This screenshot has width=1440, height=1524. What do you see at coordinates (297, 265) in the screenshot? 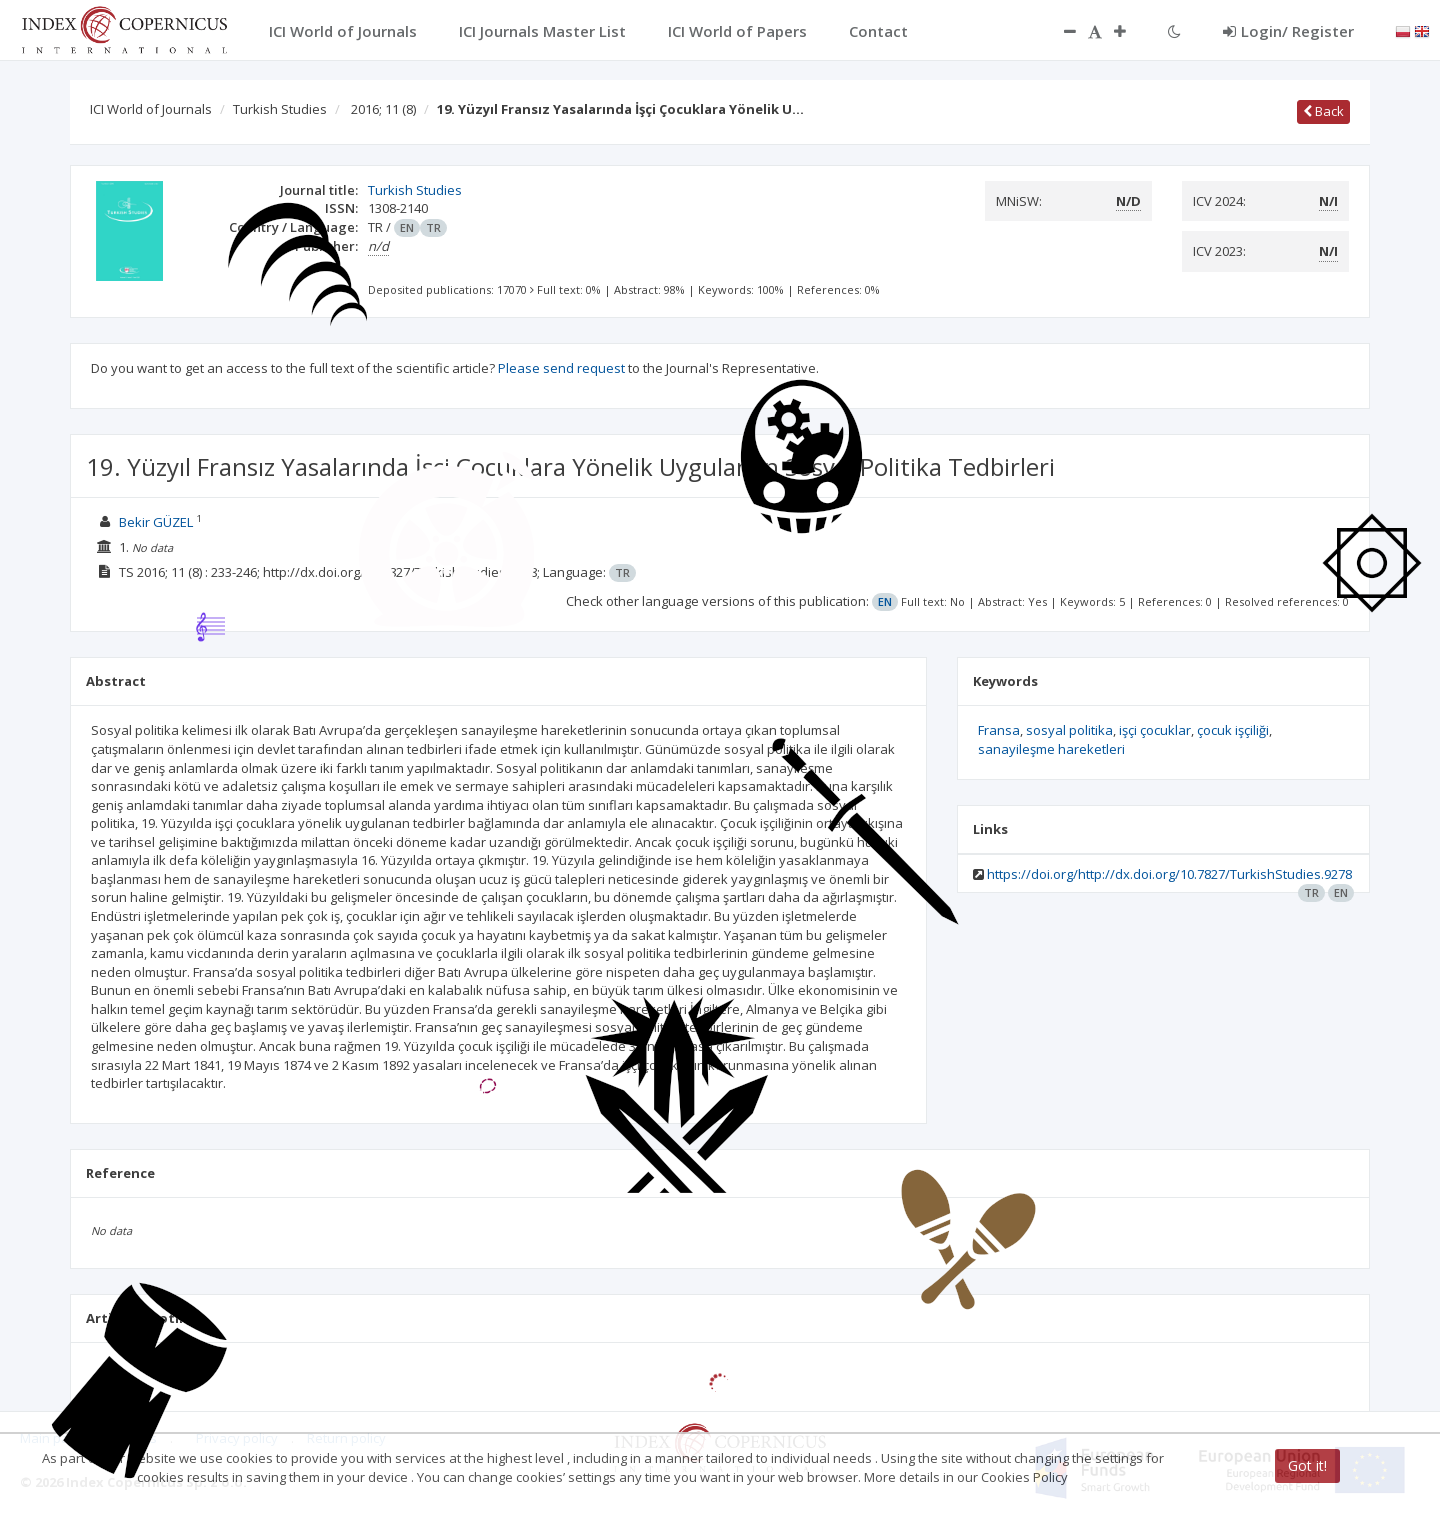
I see `indicates wind or tornado weather conditions` at bounding box center [297, 265].